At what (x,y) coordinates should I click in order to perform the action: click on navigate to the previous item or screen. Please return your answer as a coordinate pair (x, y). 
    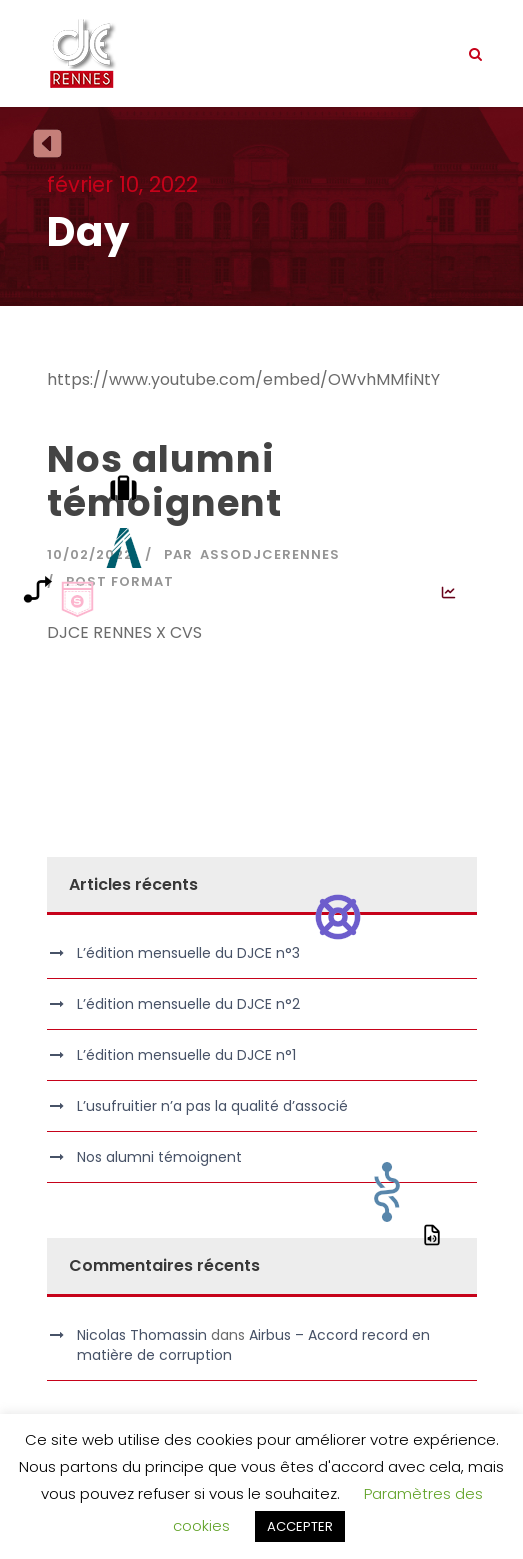
    Looking at the image, I should click on (47, 143).